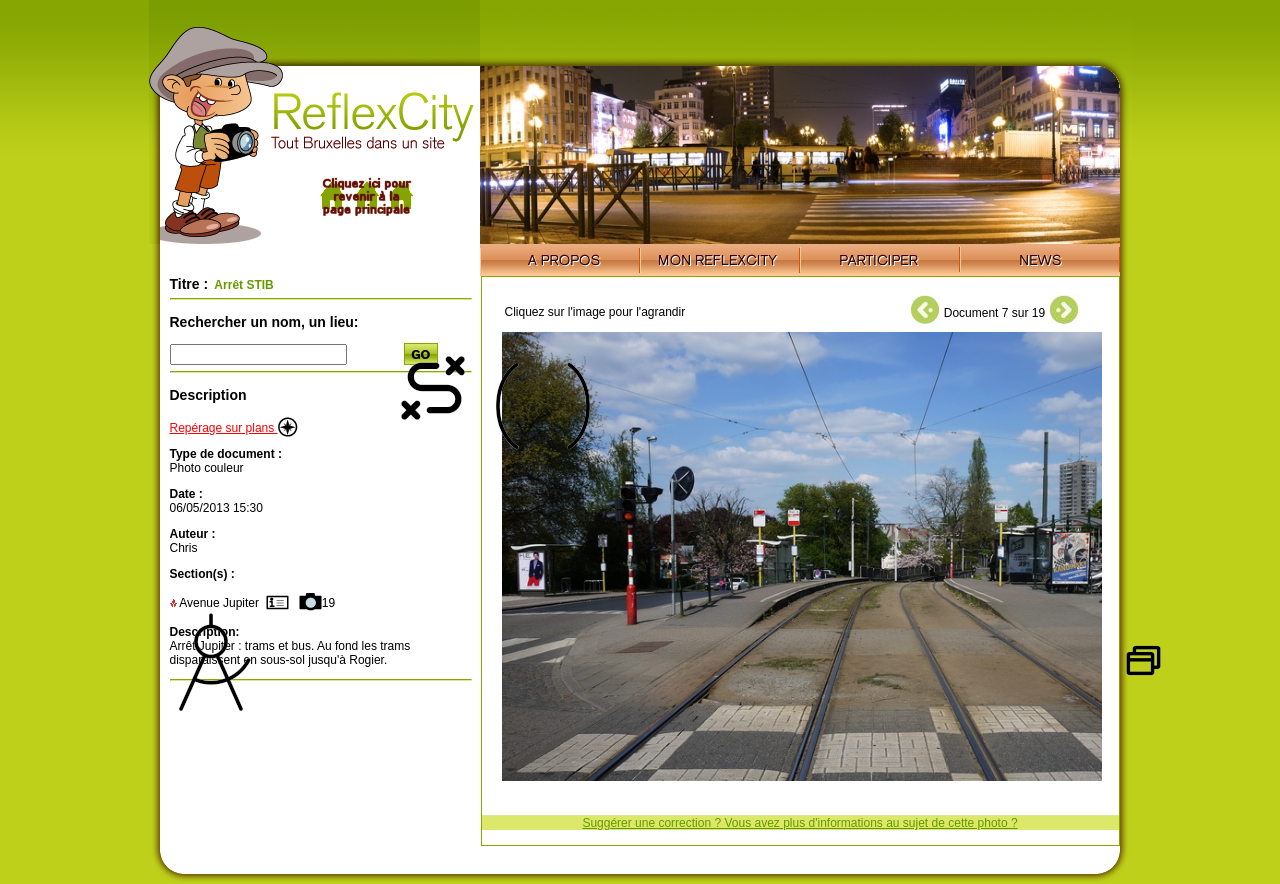 The width and height of the screenshot is (1280, 884). What do you see at coordinates (211, 664) in the screenshot?
I see `access drawing or drafting tools` at bounding box center [211, 664].